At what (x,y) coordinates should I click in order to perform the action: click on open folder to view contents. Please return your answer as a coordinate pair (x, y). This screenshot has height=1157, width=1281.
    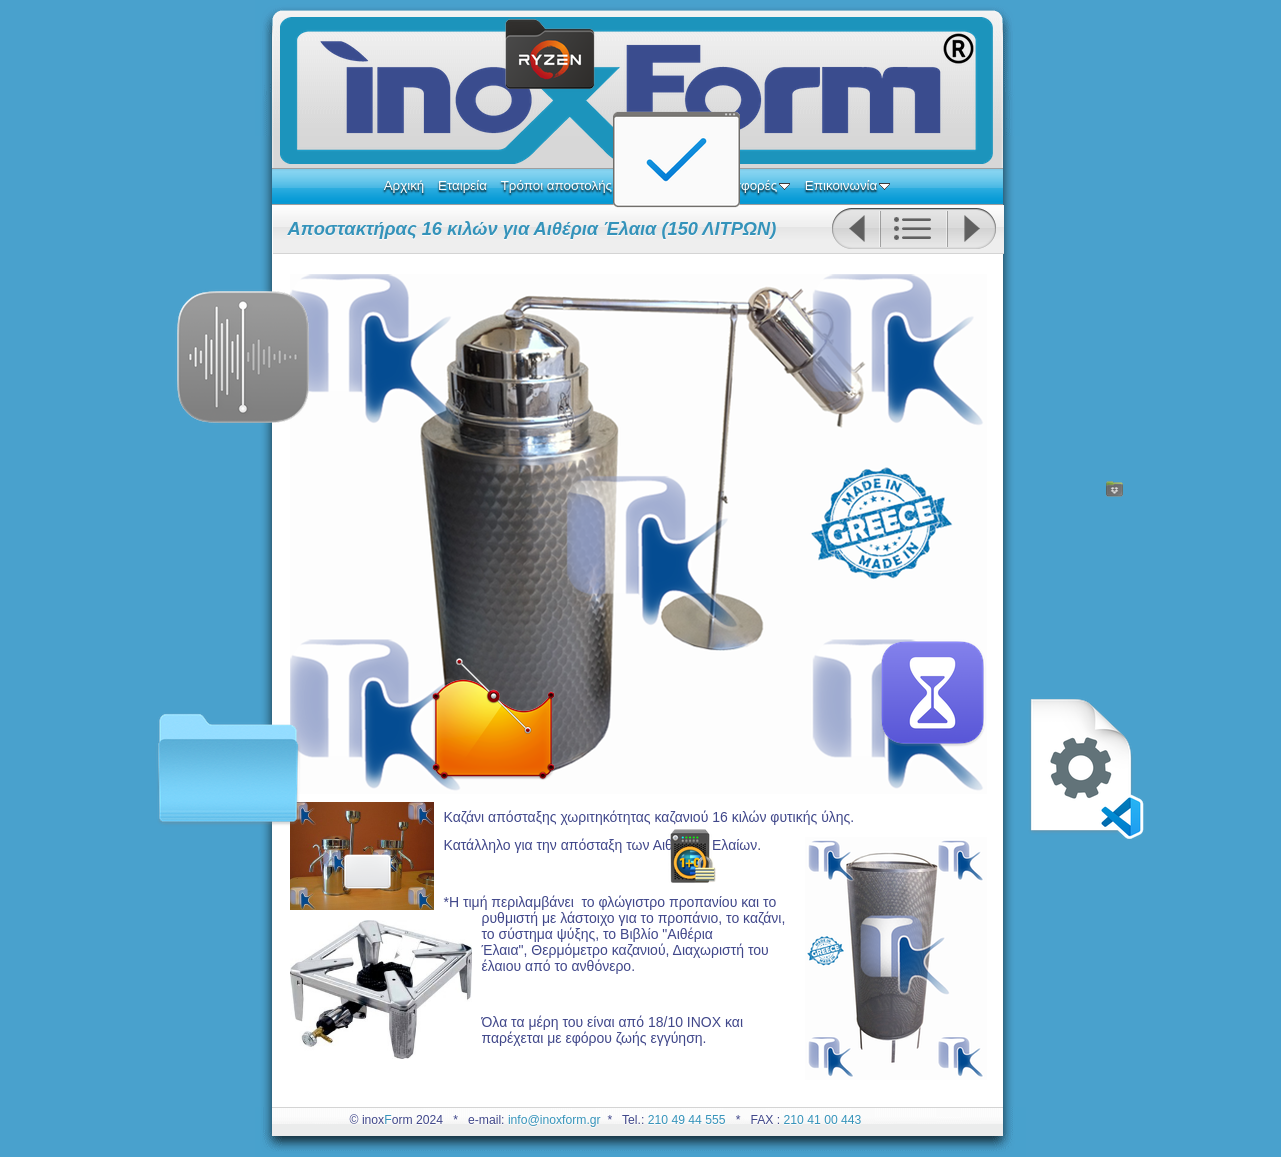
    Looking at the image, I should click on (228, 768).